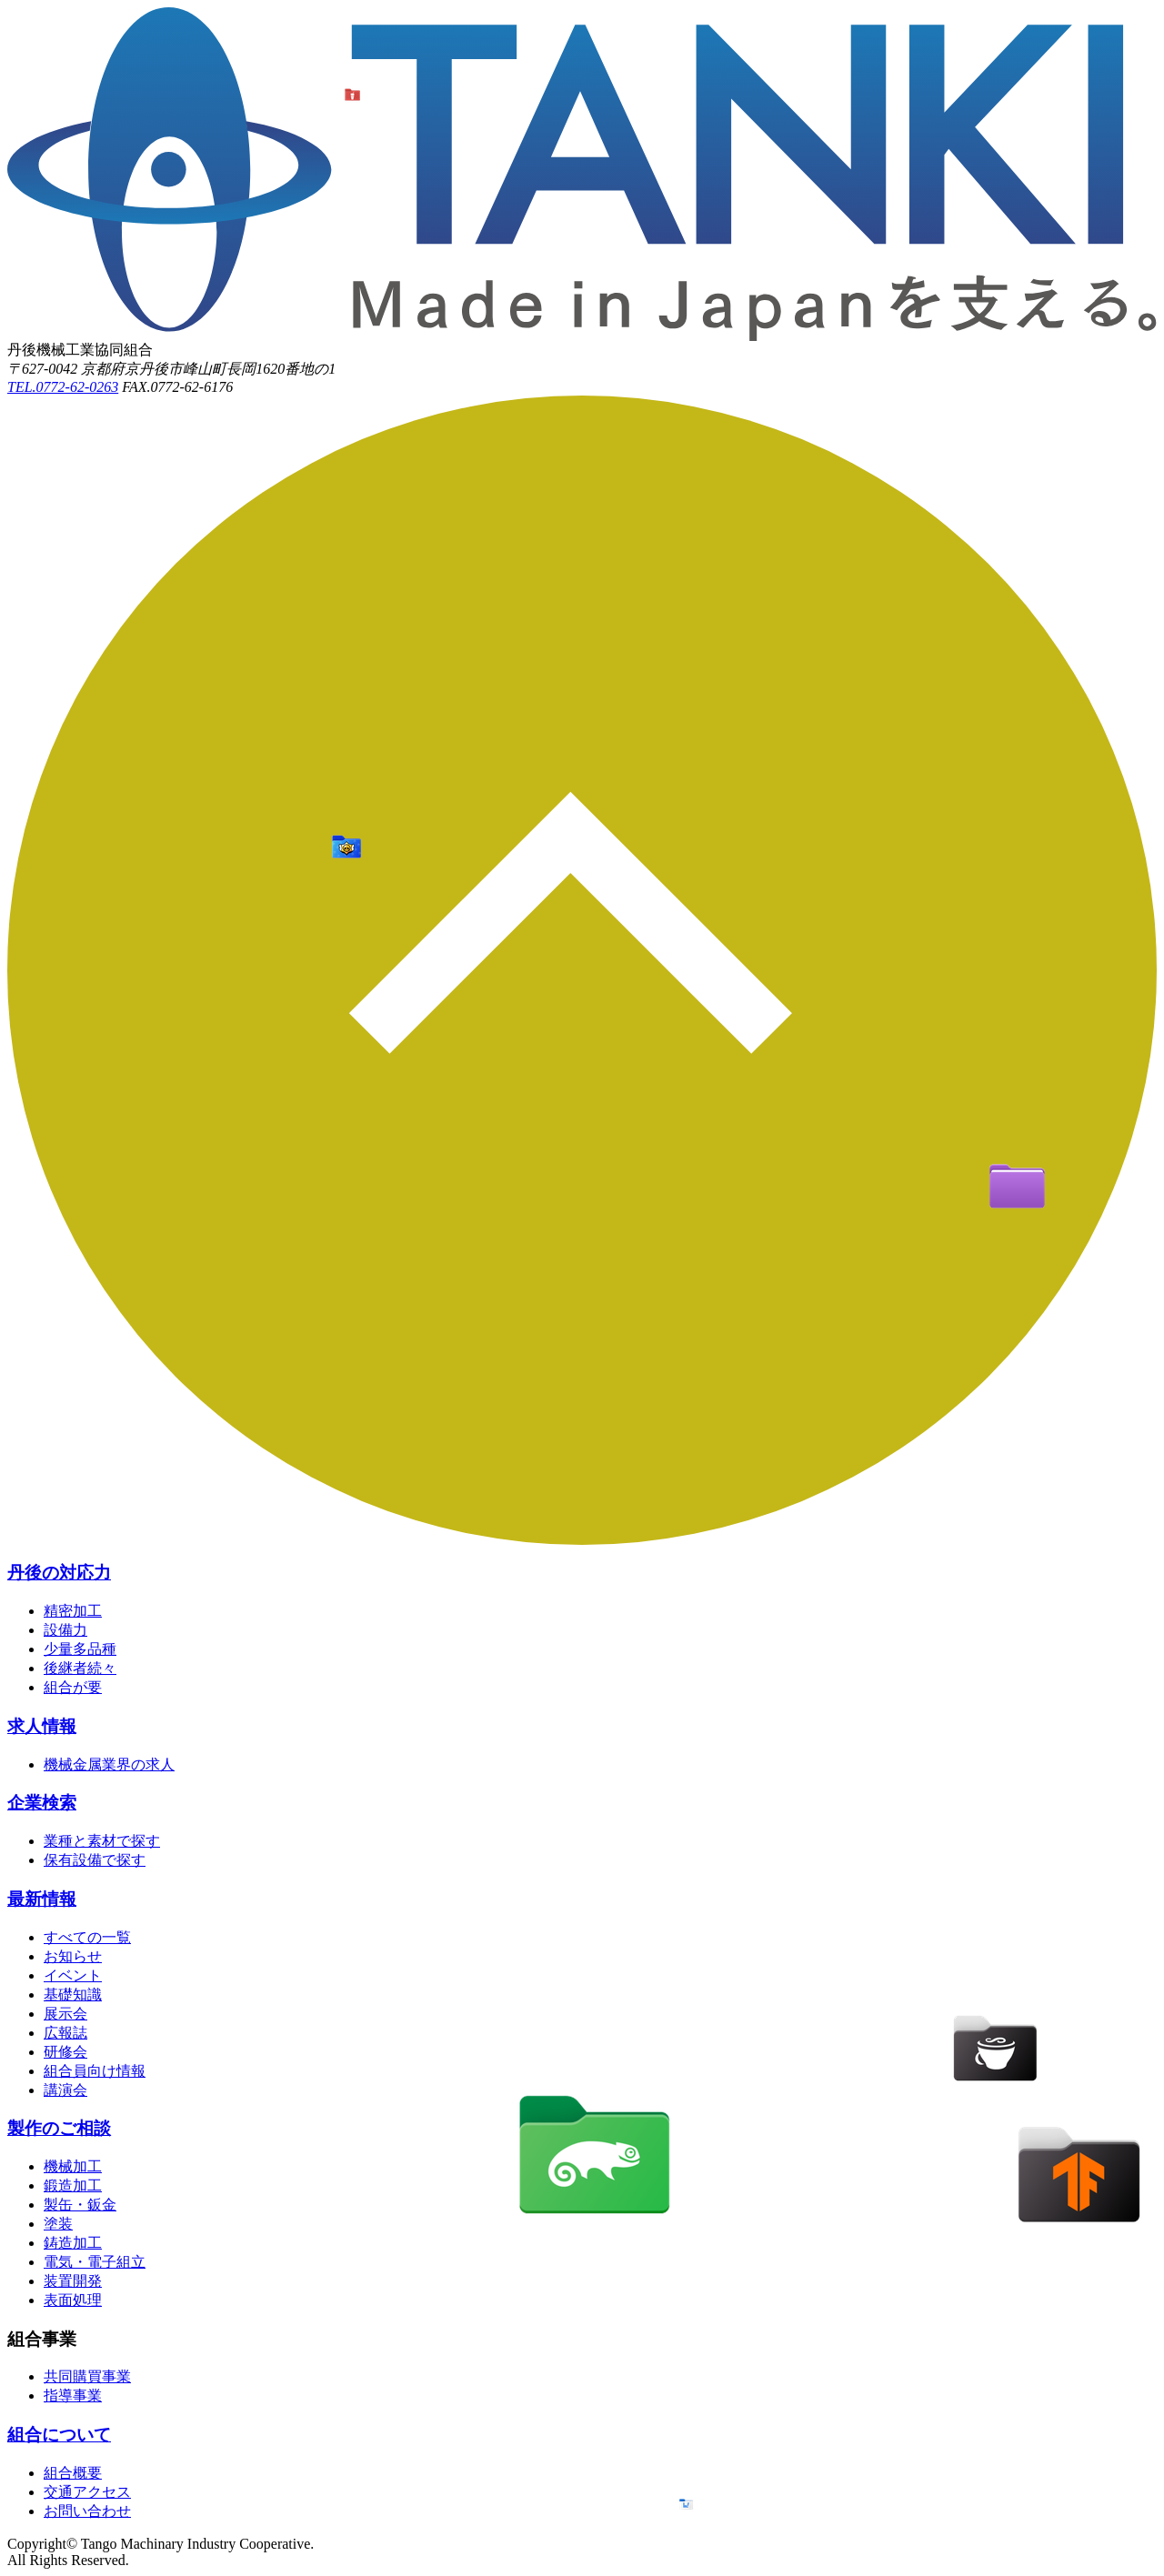  What do you see at coordinates (686, 2504) in the screenshot?
I see `open 4k downloader files folder` at bounding box center [686, 2504].